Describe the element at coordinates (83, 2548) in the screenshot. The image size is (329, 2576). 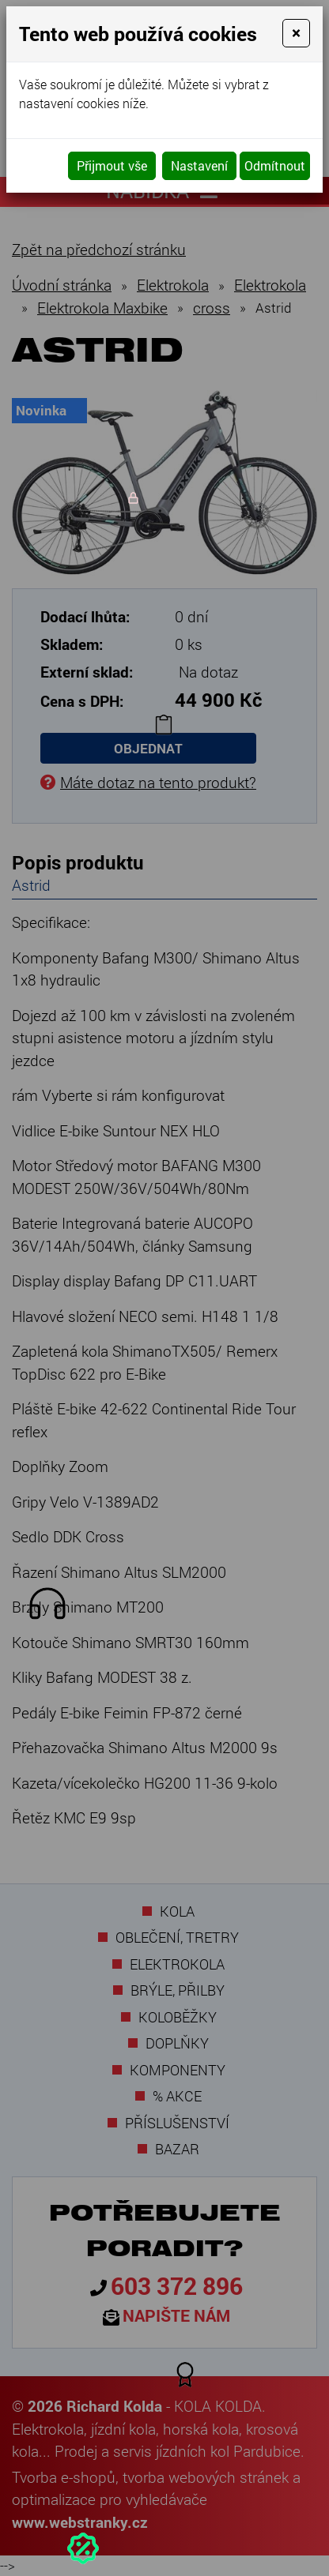
I see `view available discounts or promotions` at that location.